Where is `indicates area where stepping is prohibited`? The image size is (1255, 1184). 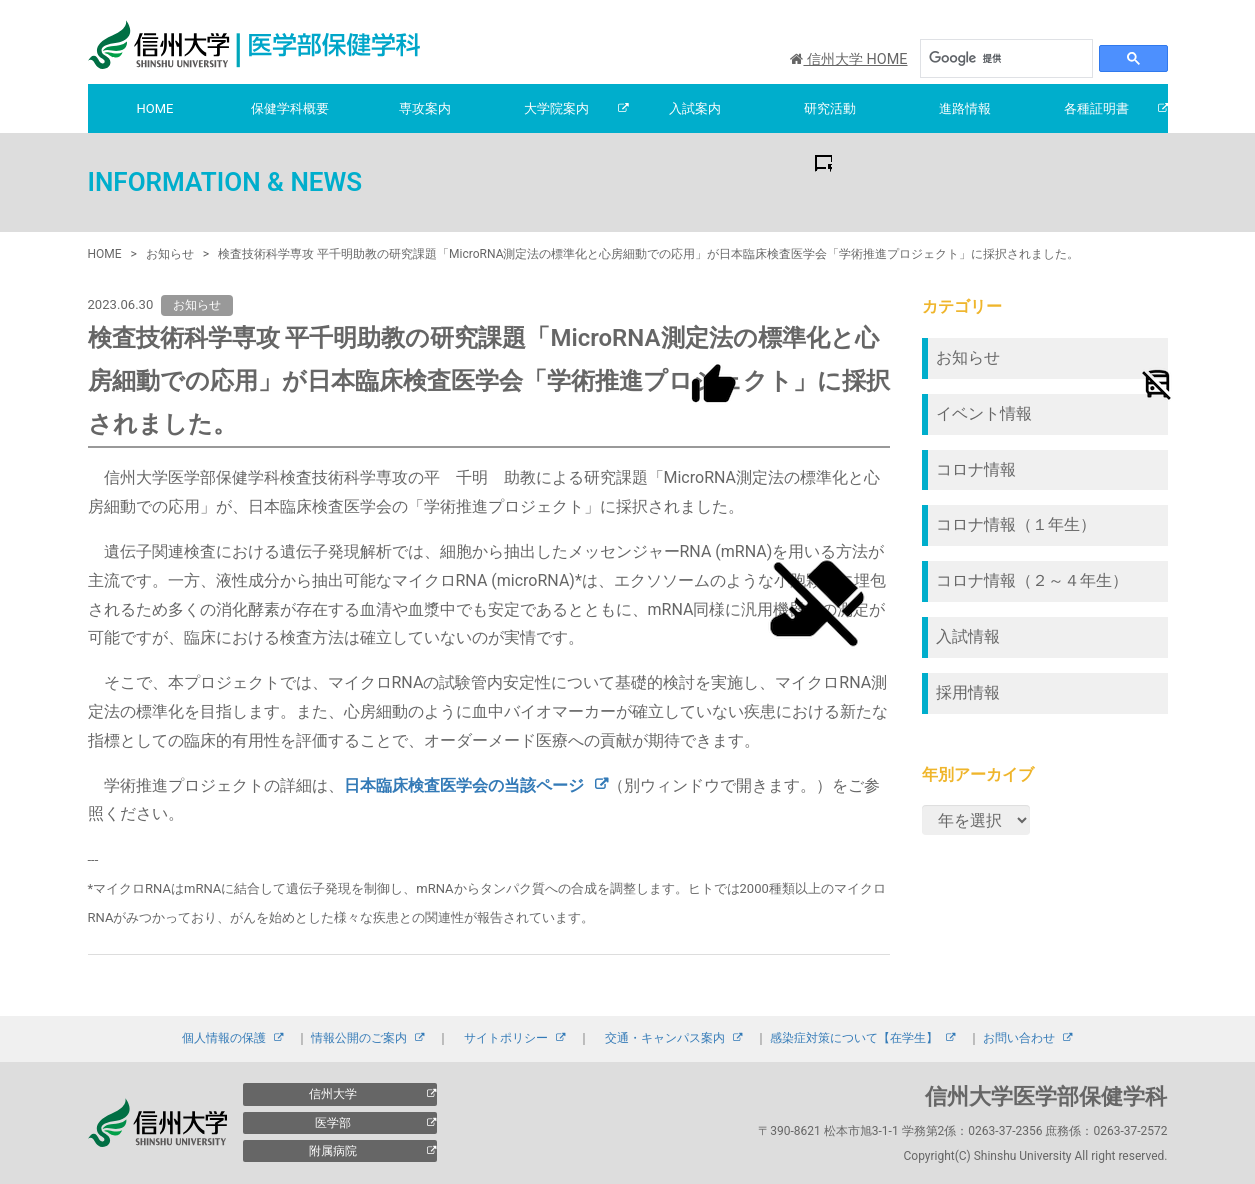
indicates area where stepping is prohibited is located at coordinates (819, 601).